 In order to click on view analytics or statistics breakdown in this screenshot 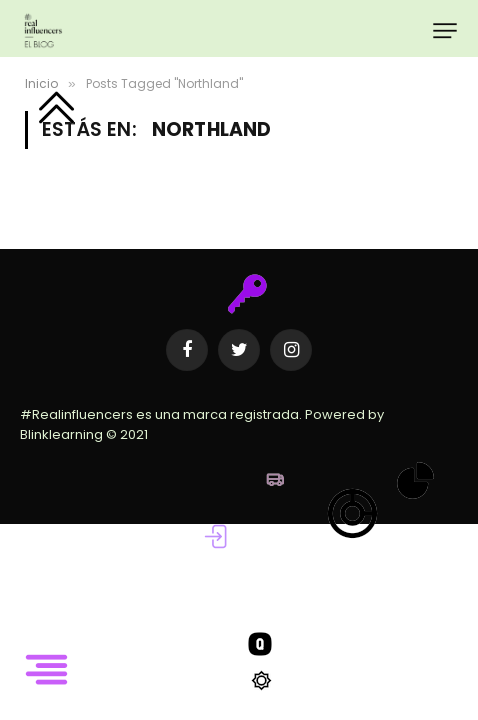, I will do `click(415, 480)`.